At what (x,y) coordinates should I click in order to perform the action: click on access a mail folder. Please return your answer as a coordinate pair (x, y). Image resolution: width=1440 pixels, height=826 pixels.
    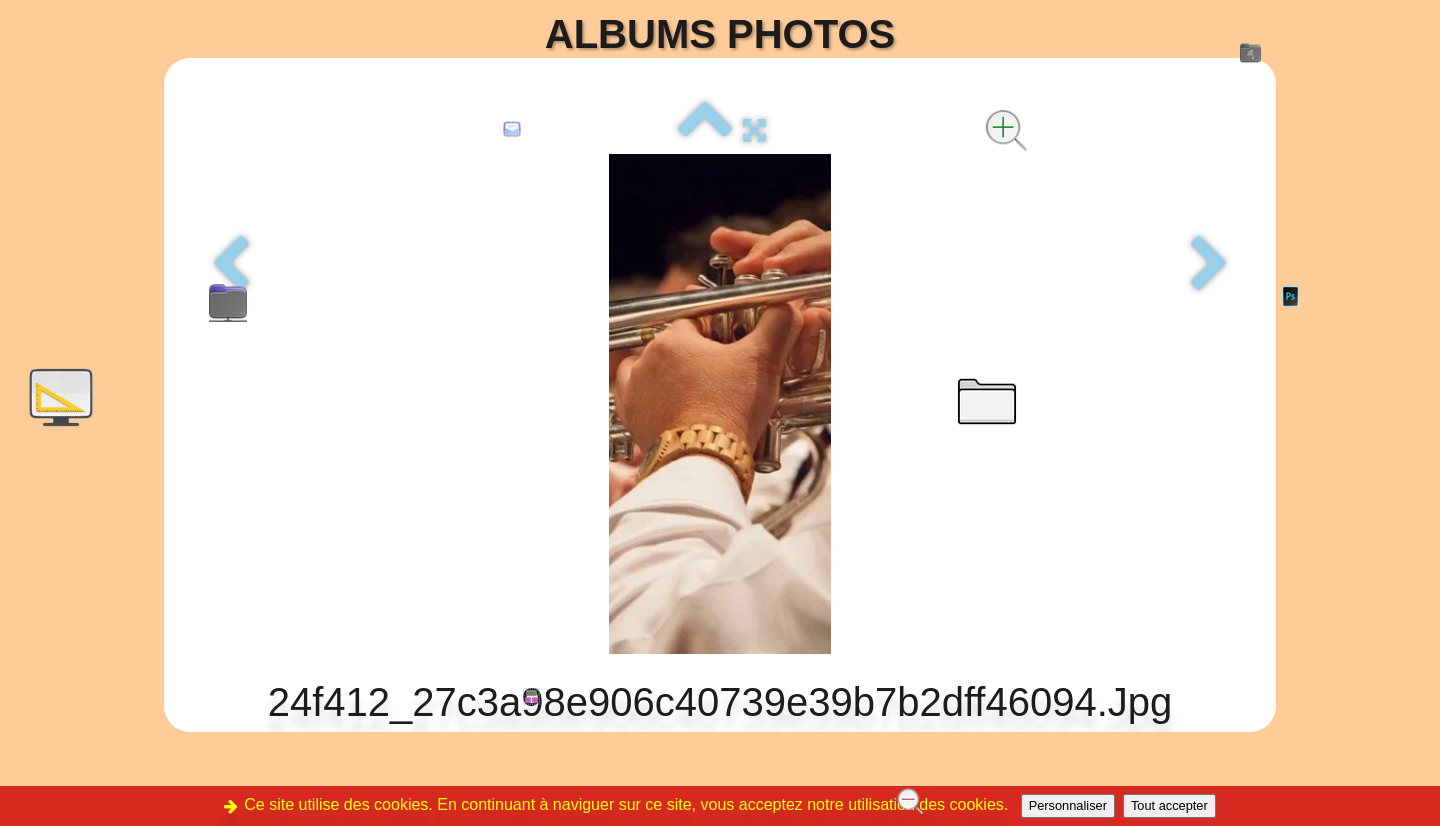
    Looking at the image, I should click on (987, 401).